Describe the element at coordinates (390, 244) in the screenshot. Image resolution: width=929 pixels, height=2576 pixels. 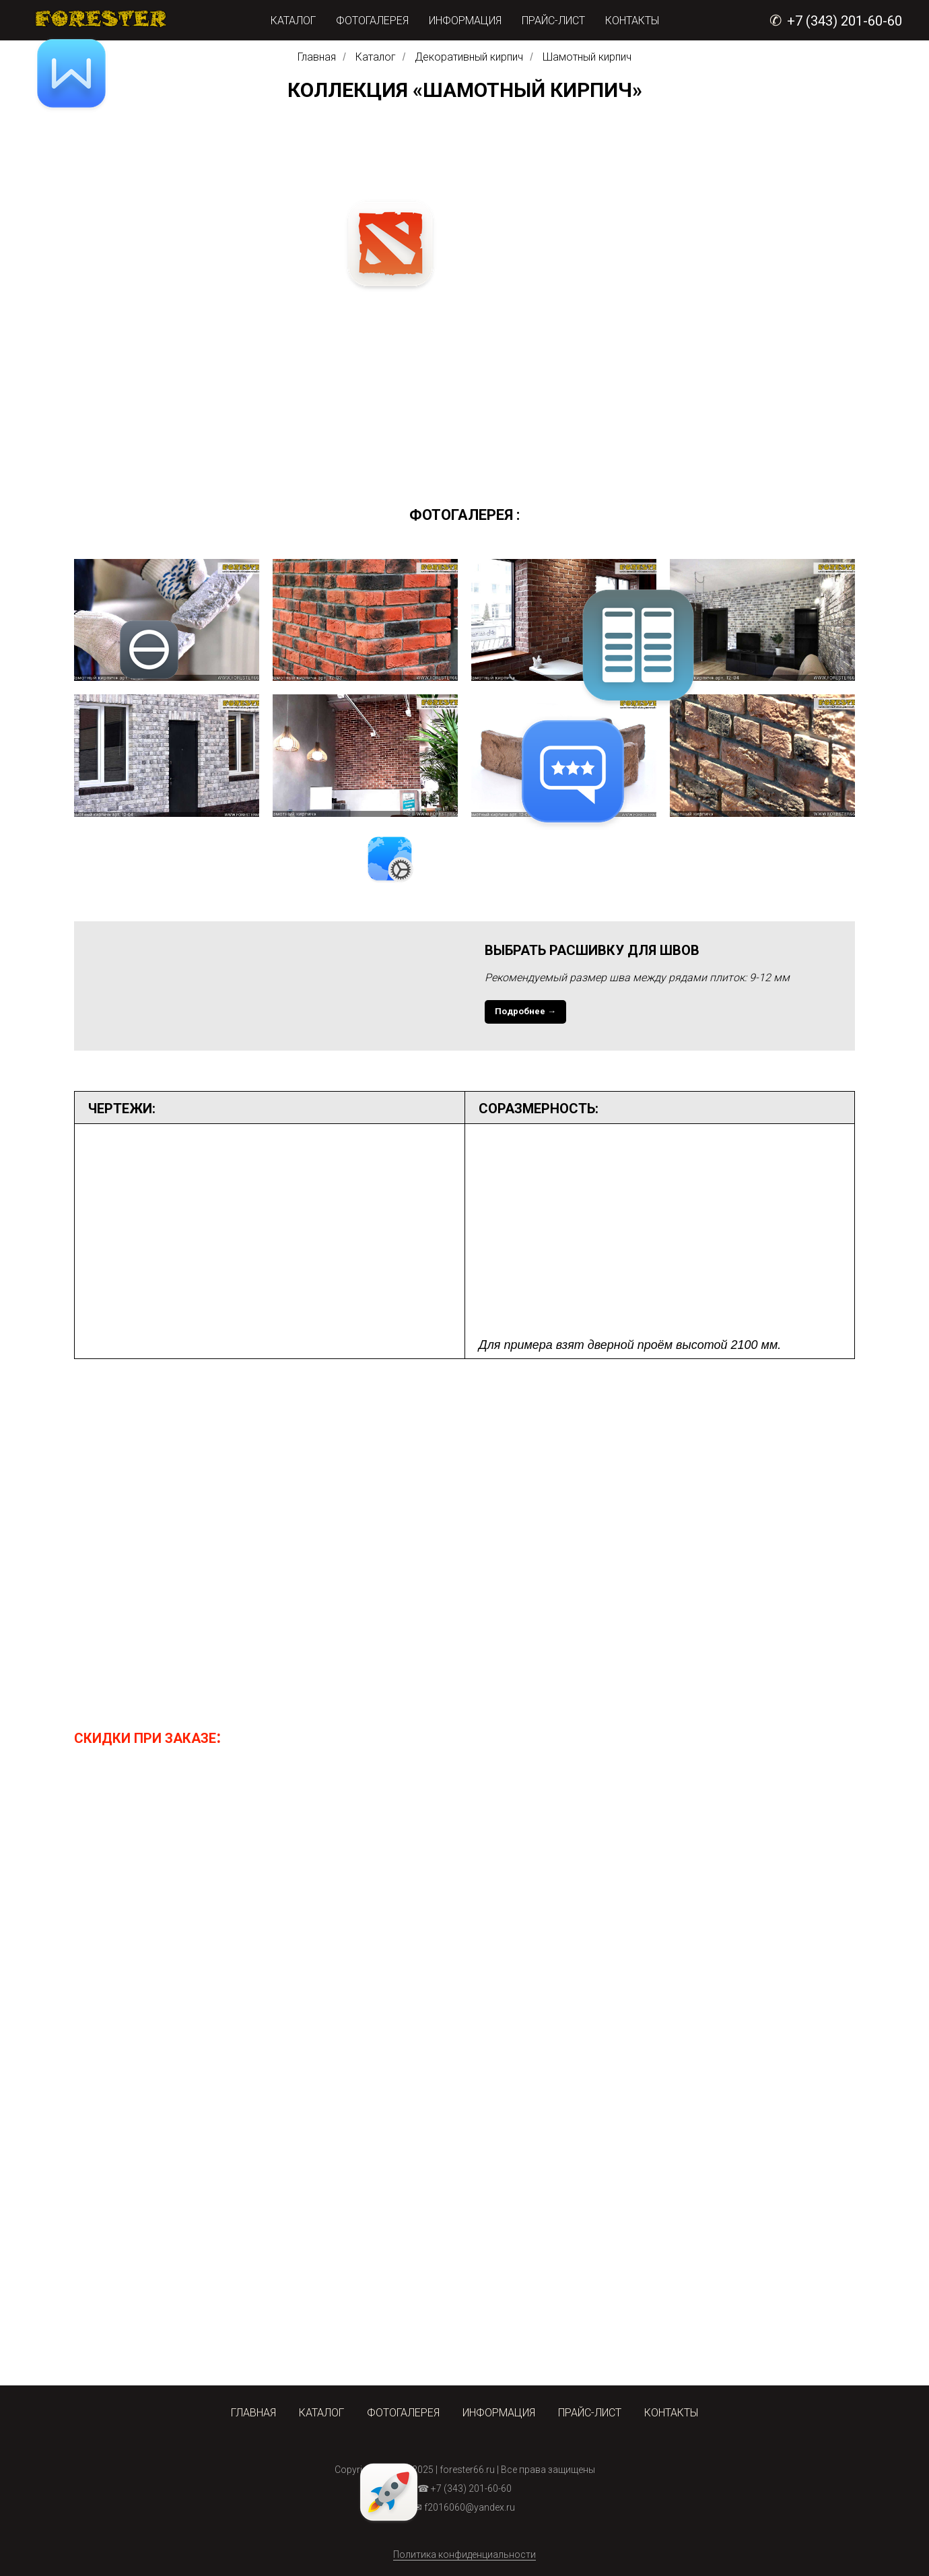
I see `launch Dota 2 game` at that location.